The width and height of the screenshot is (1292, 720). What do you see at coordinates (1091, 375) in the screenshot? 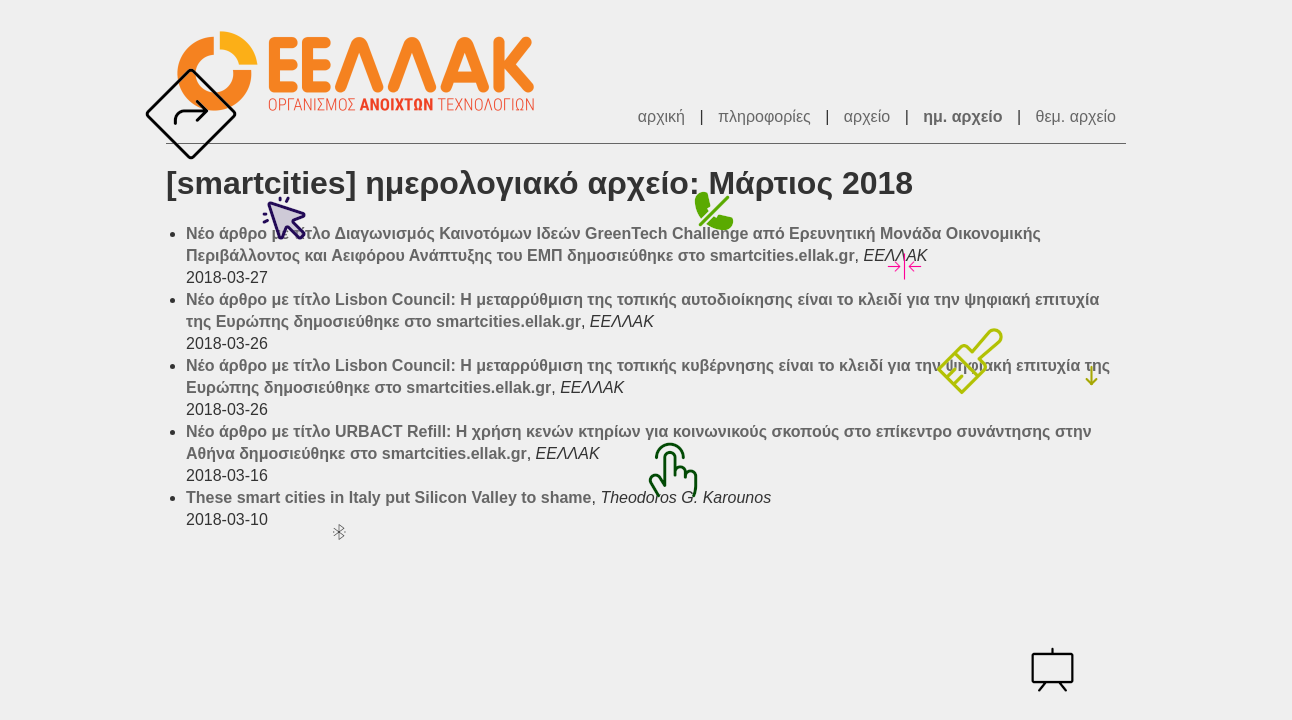
I see `scroll down or view more content below` at bounding box center [1091, 375].